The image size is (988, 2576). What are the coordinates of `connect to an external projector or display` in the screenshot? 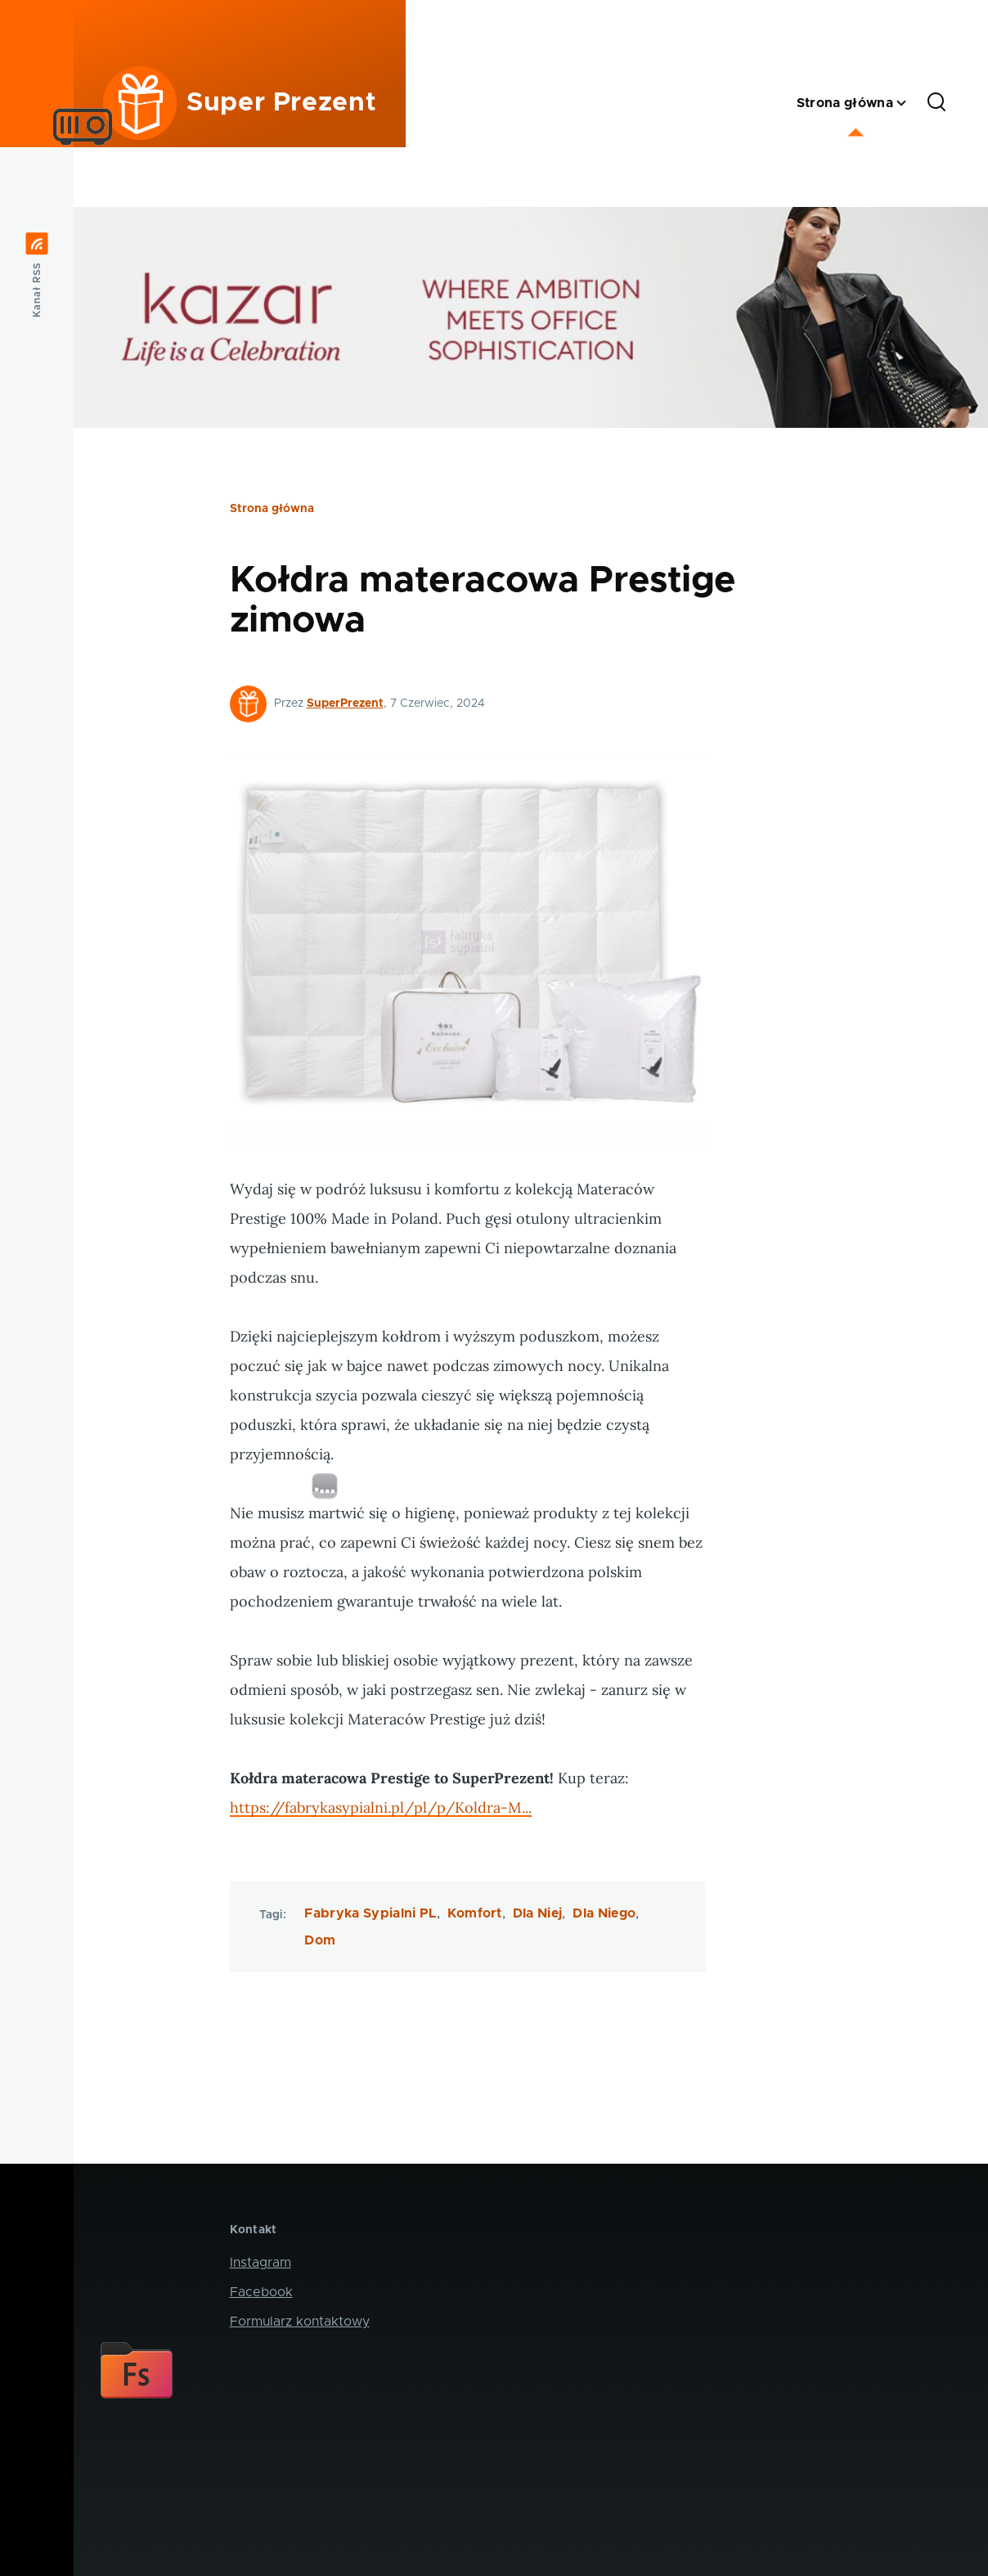 It's located at (83, 127).